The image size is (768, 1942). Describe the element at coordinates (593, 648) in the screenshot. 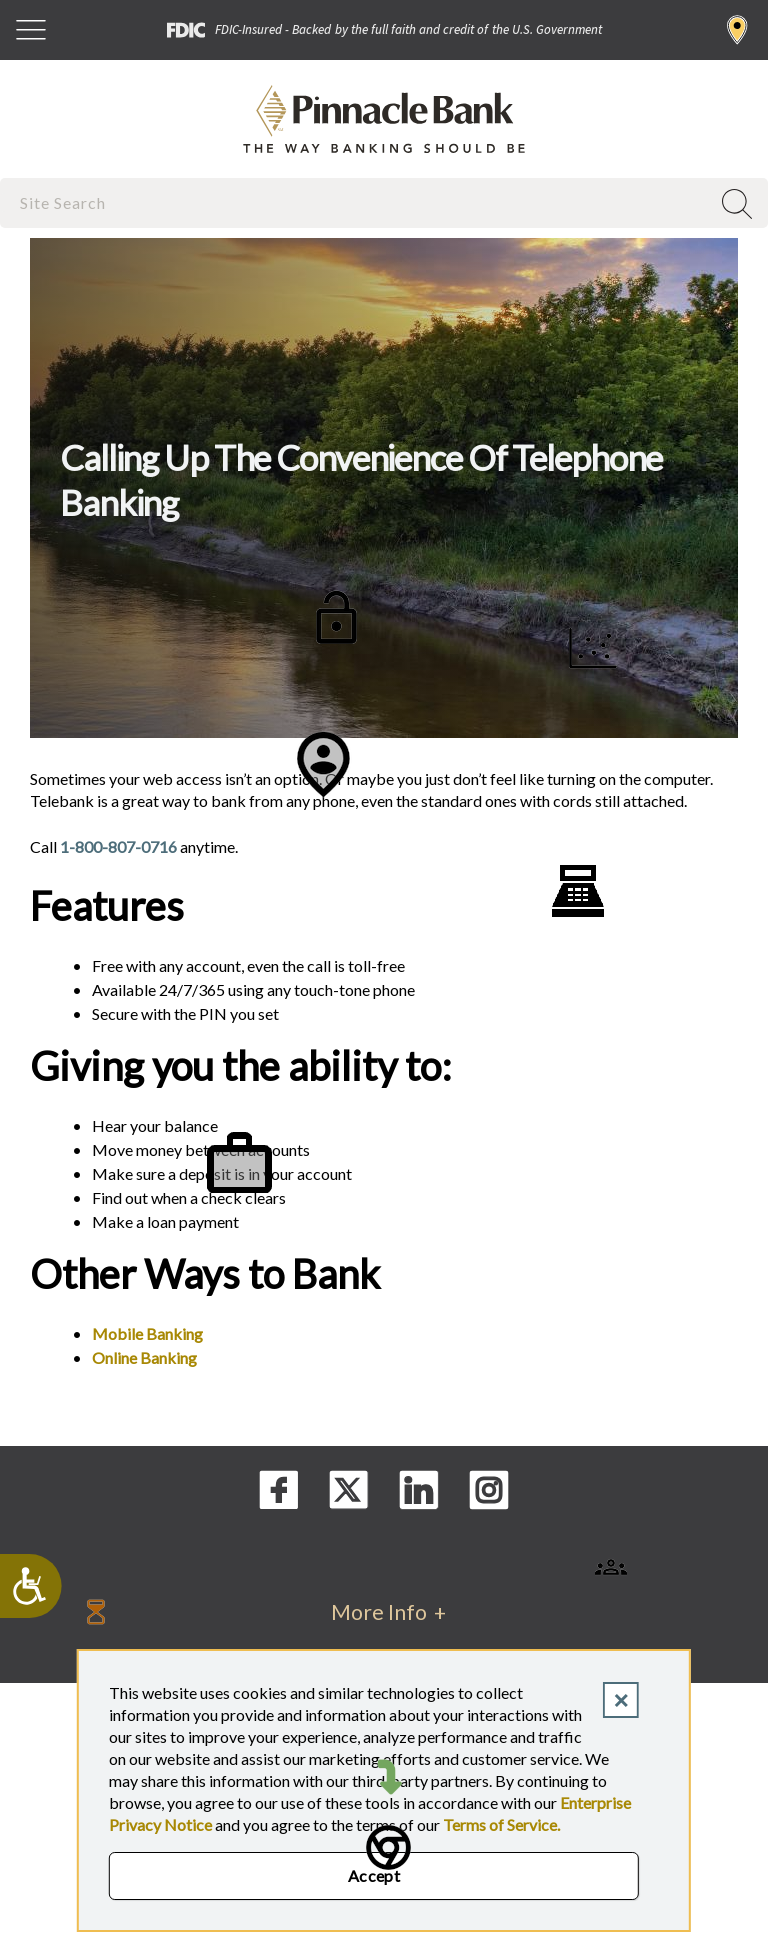

I see `view scatter plot data` at that location.